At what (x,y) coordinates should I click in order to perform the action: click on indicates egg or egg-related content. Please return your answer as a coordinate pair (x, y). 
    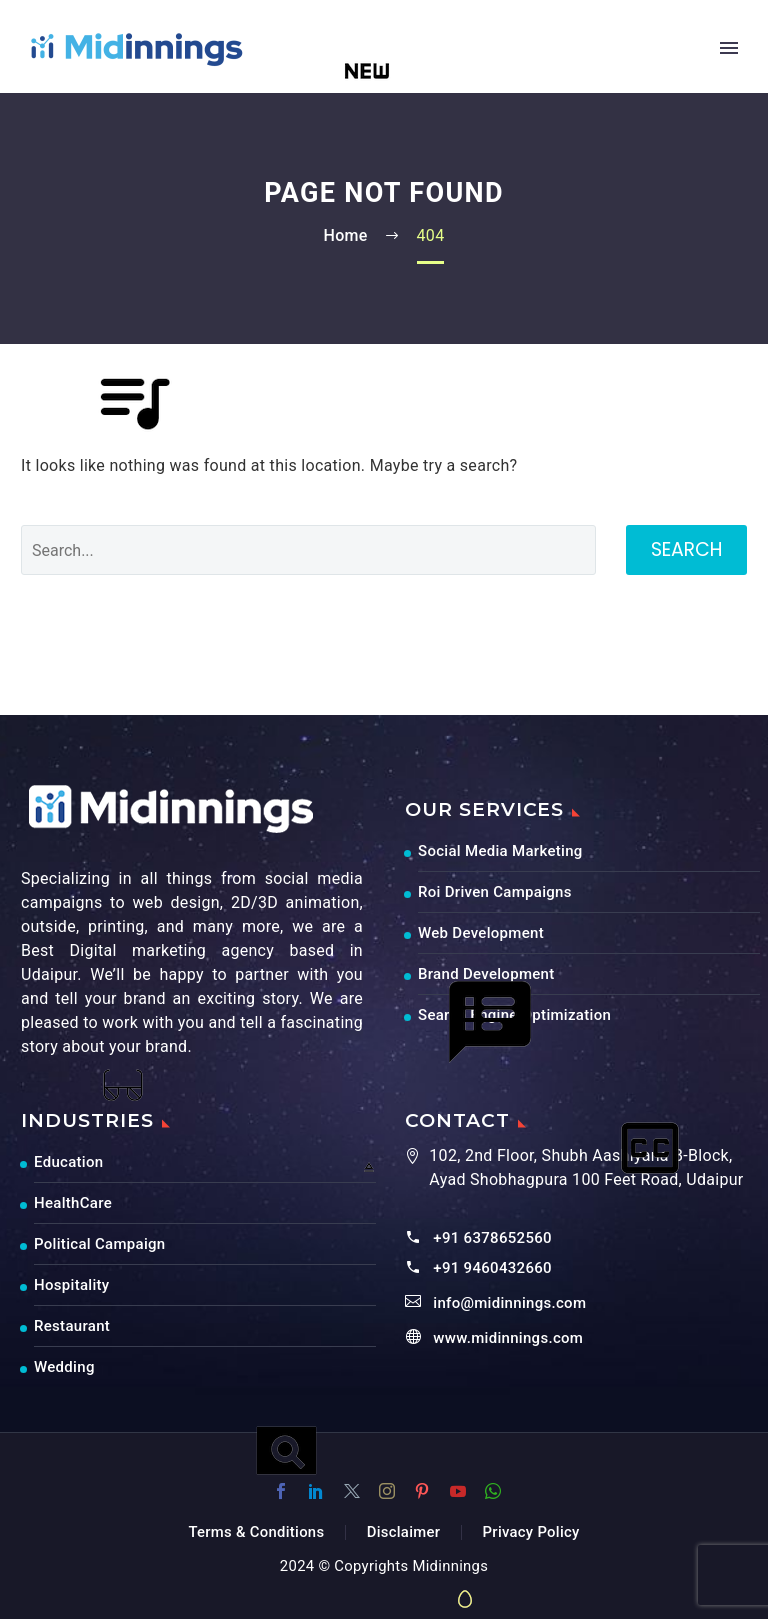
    Looking at the image, I should click on (465, 1599).